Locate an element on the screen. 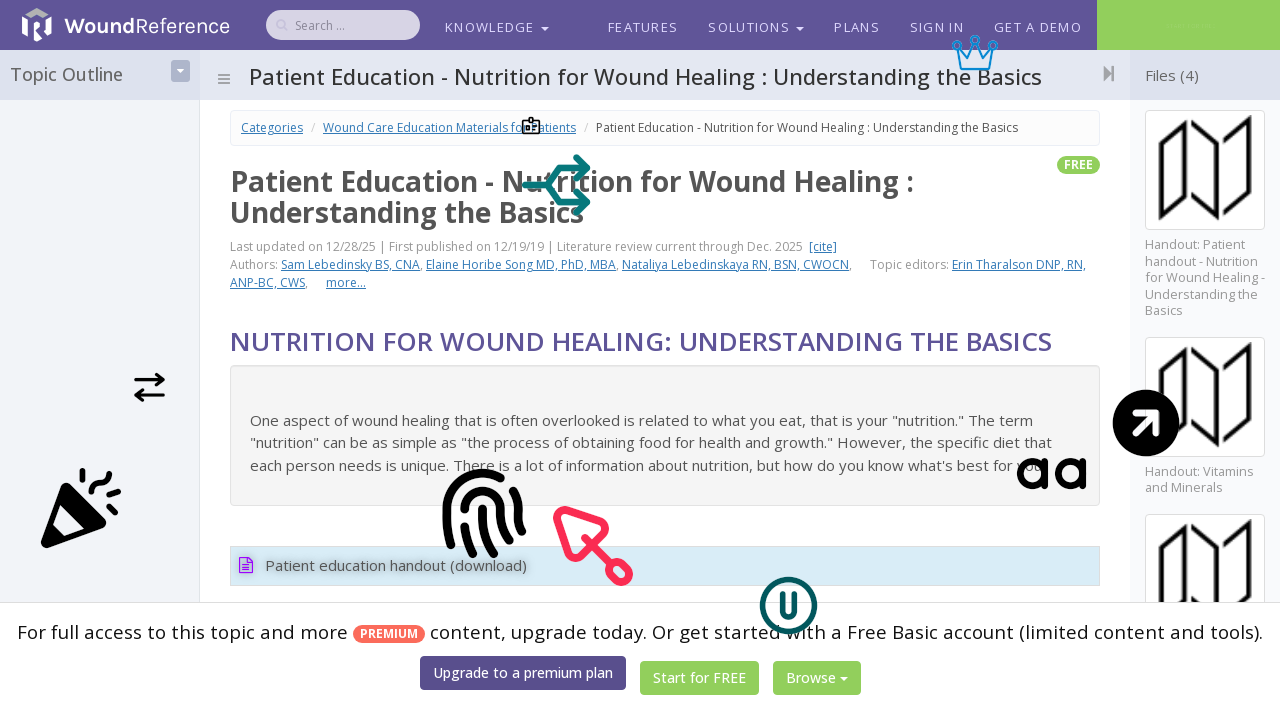  celebration or success notification is located at coordinates (76, 512).